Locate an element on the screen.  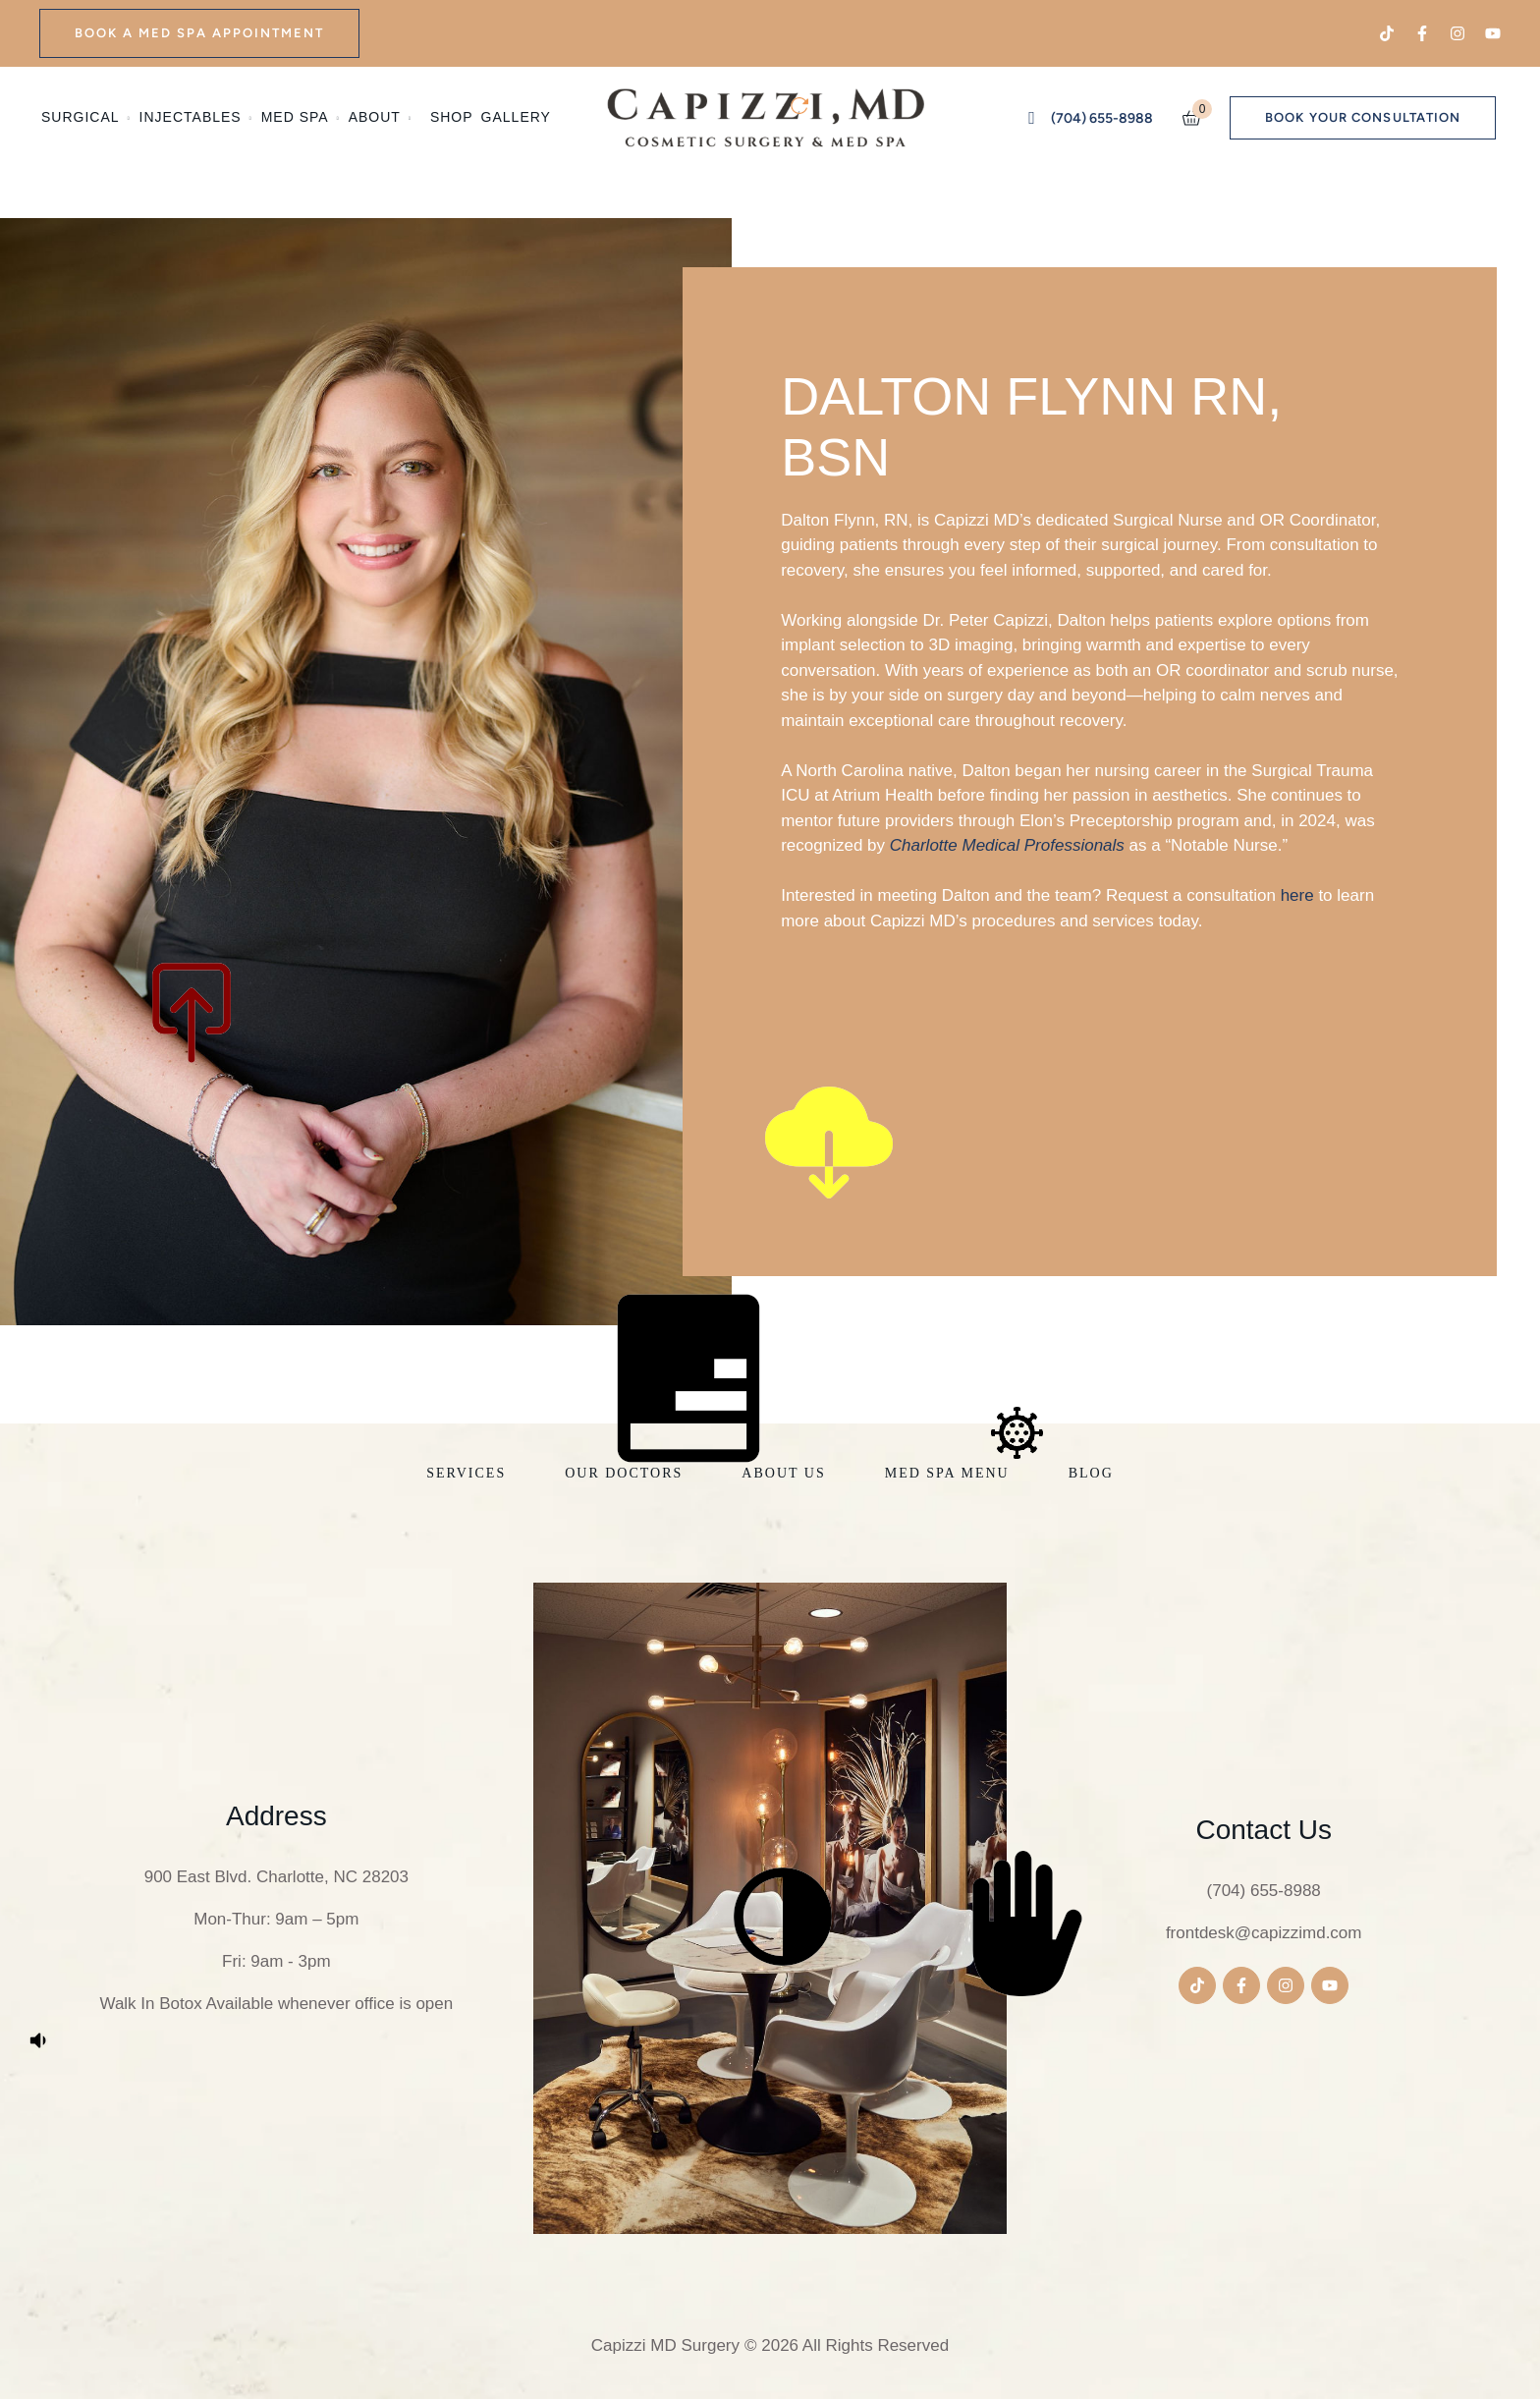
decrease audio volume is located at coordinates (38, 2040).